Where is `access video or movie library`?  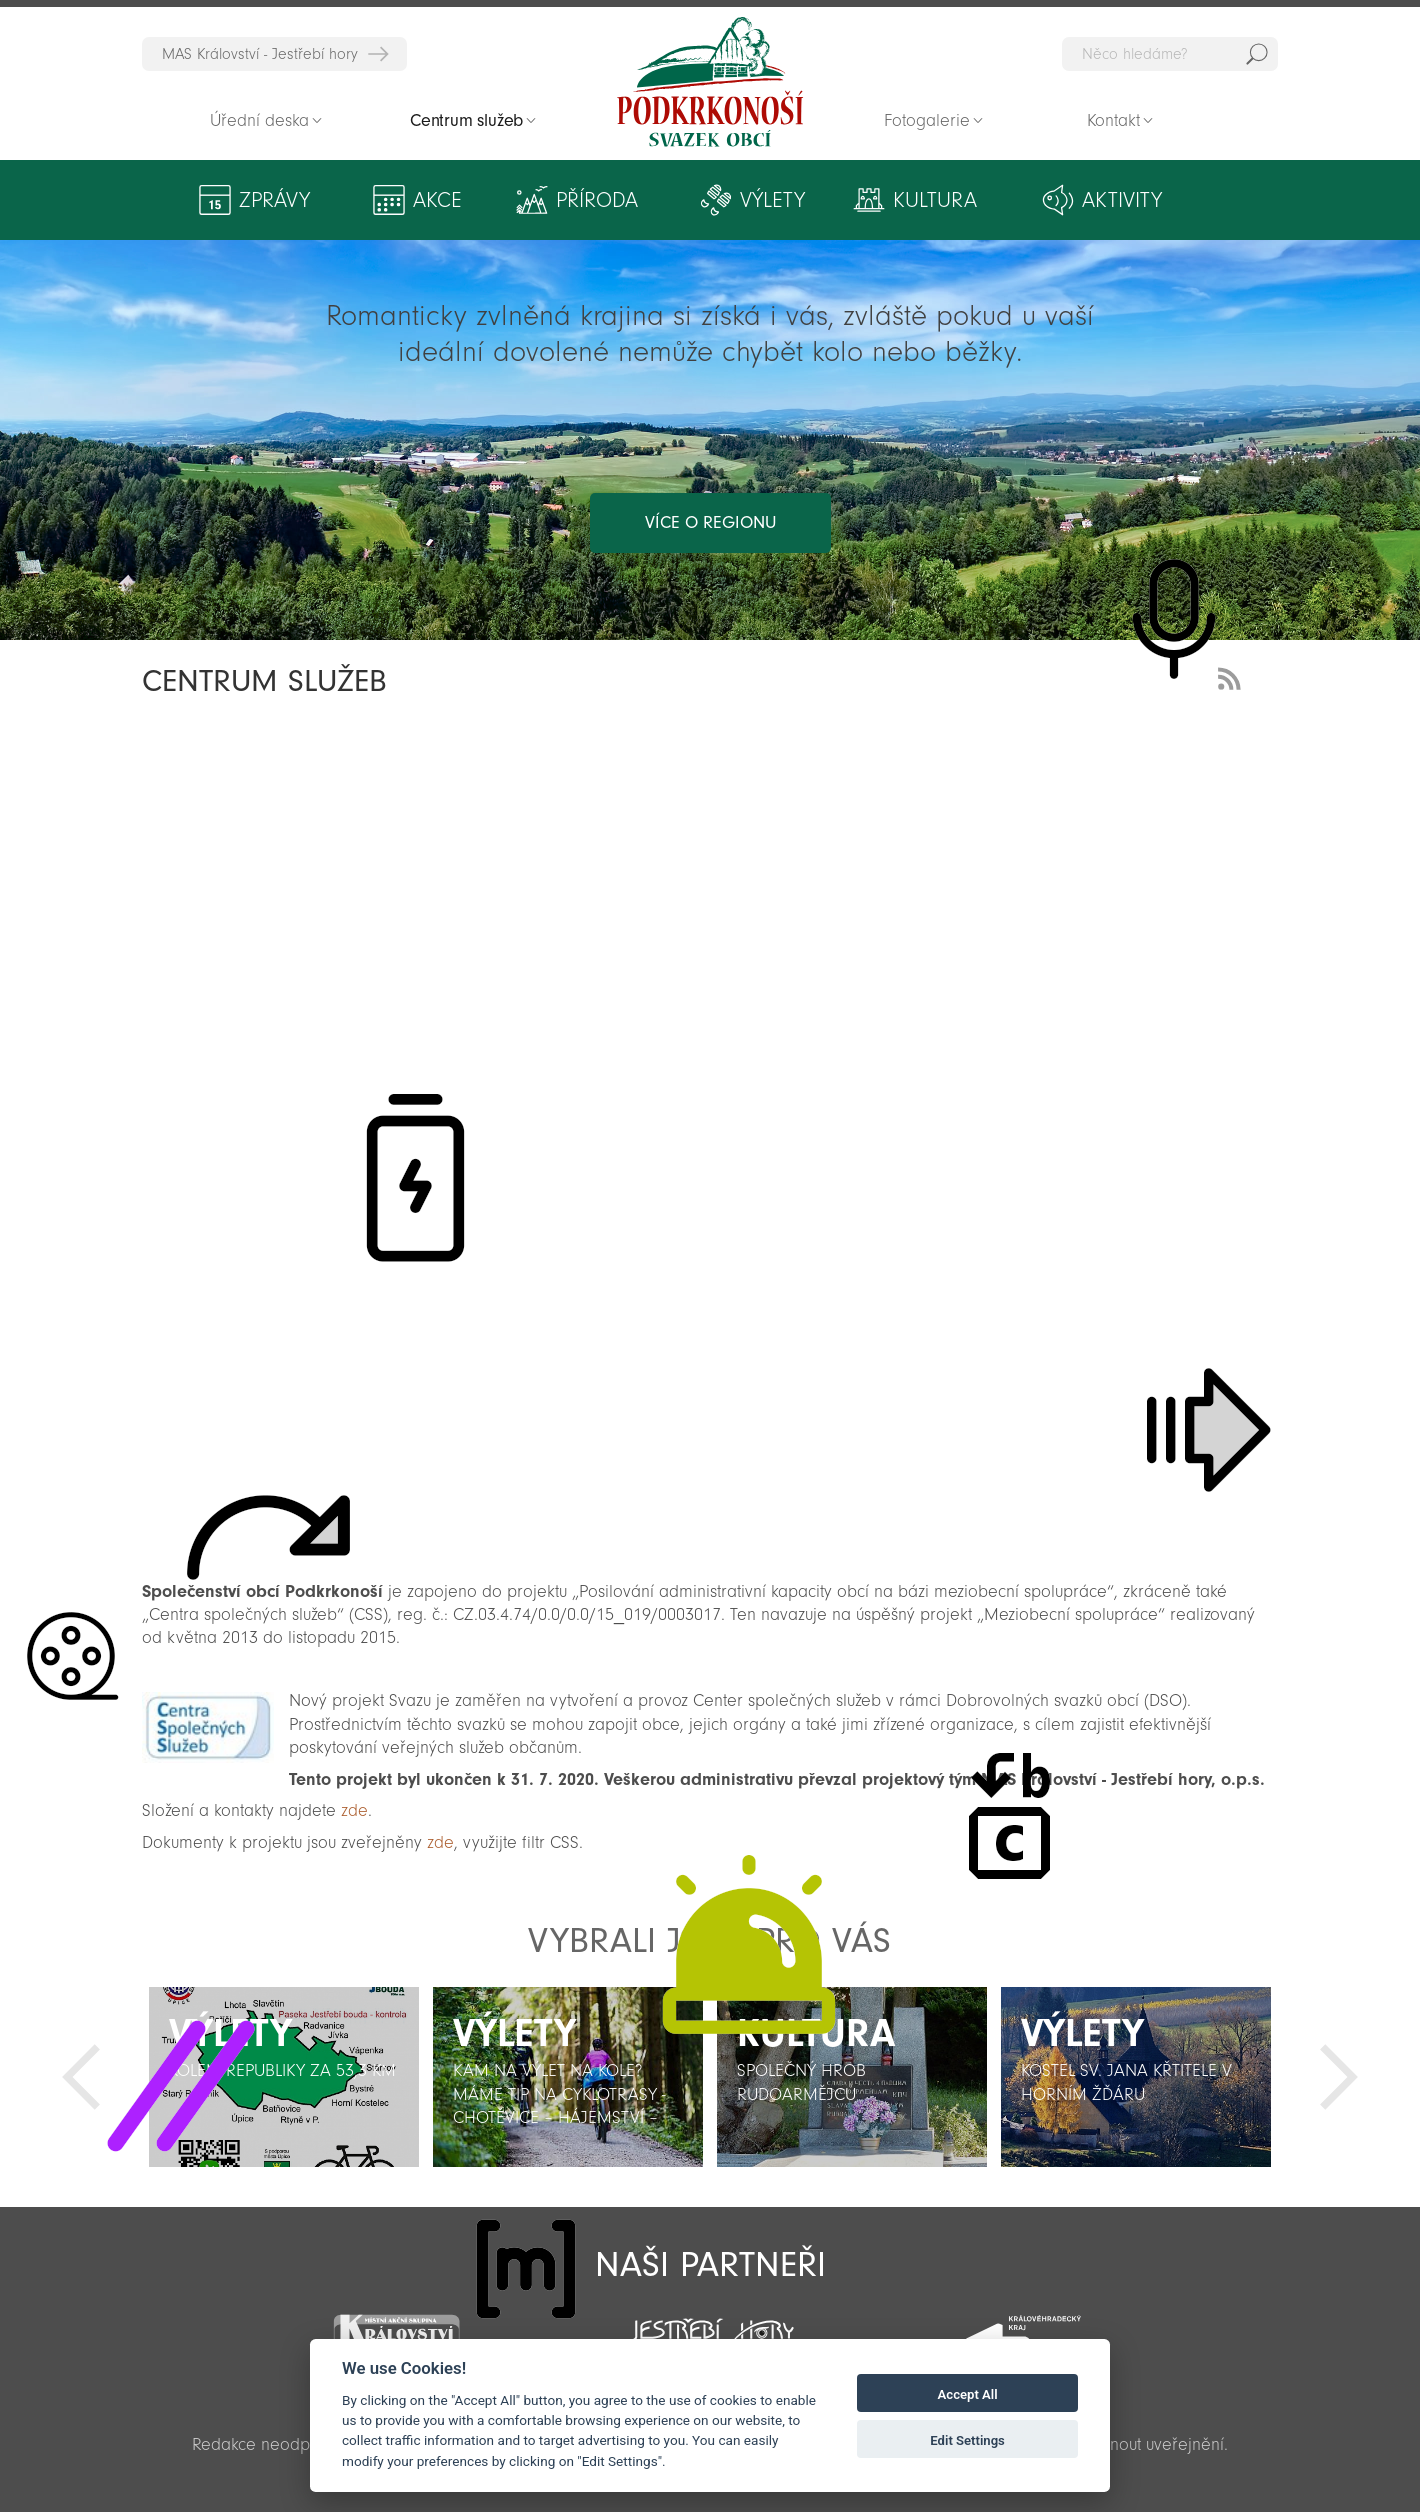 access video or movie library is located at coordinates (71, 1656).